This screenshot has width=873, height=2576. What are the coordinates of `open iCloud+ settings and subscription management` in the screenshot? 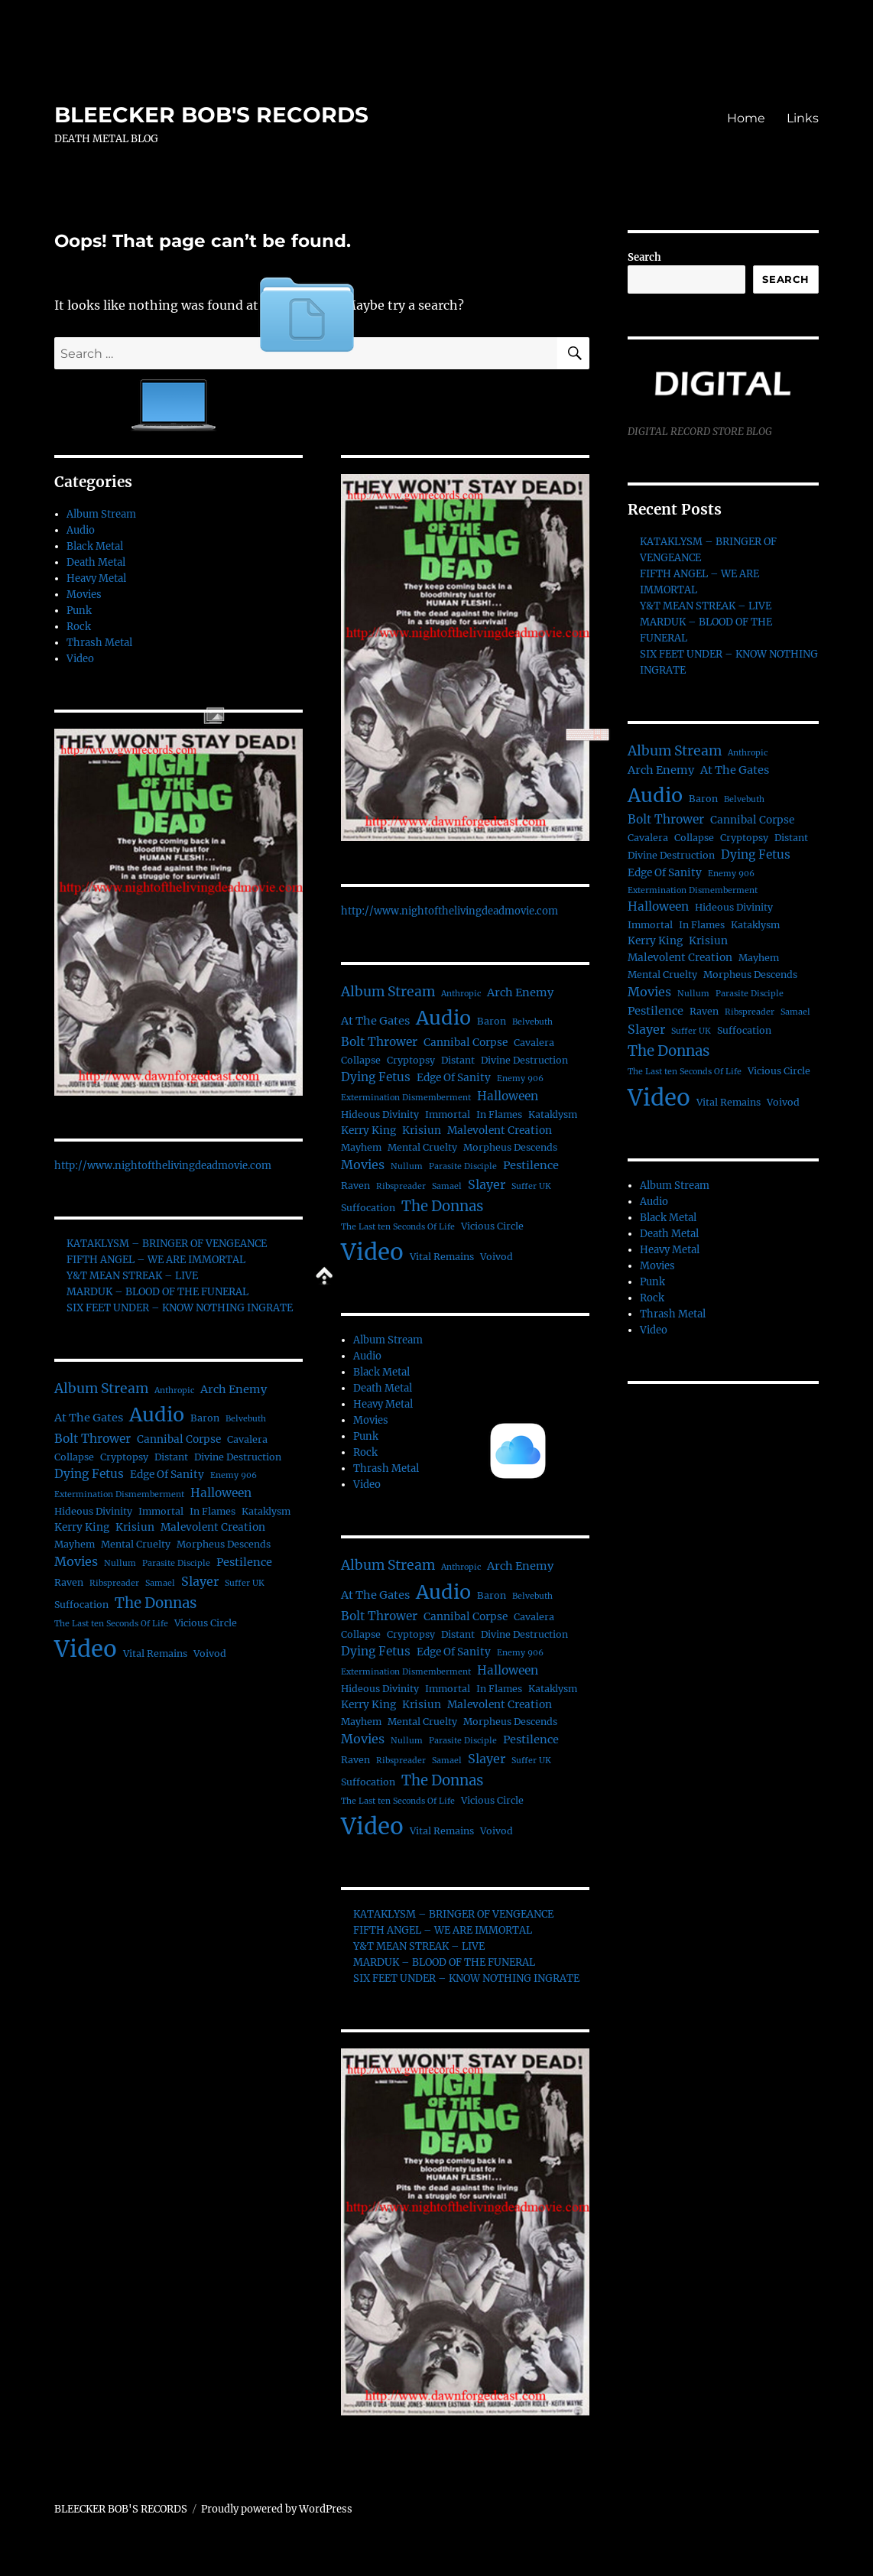 It's located at (518, 1450).